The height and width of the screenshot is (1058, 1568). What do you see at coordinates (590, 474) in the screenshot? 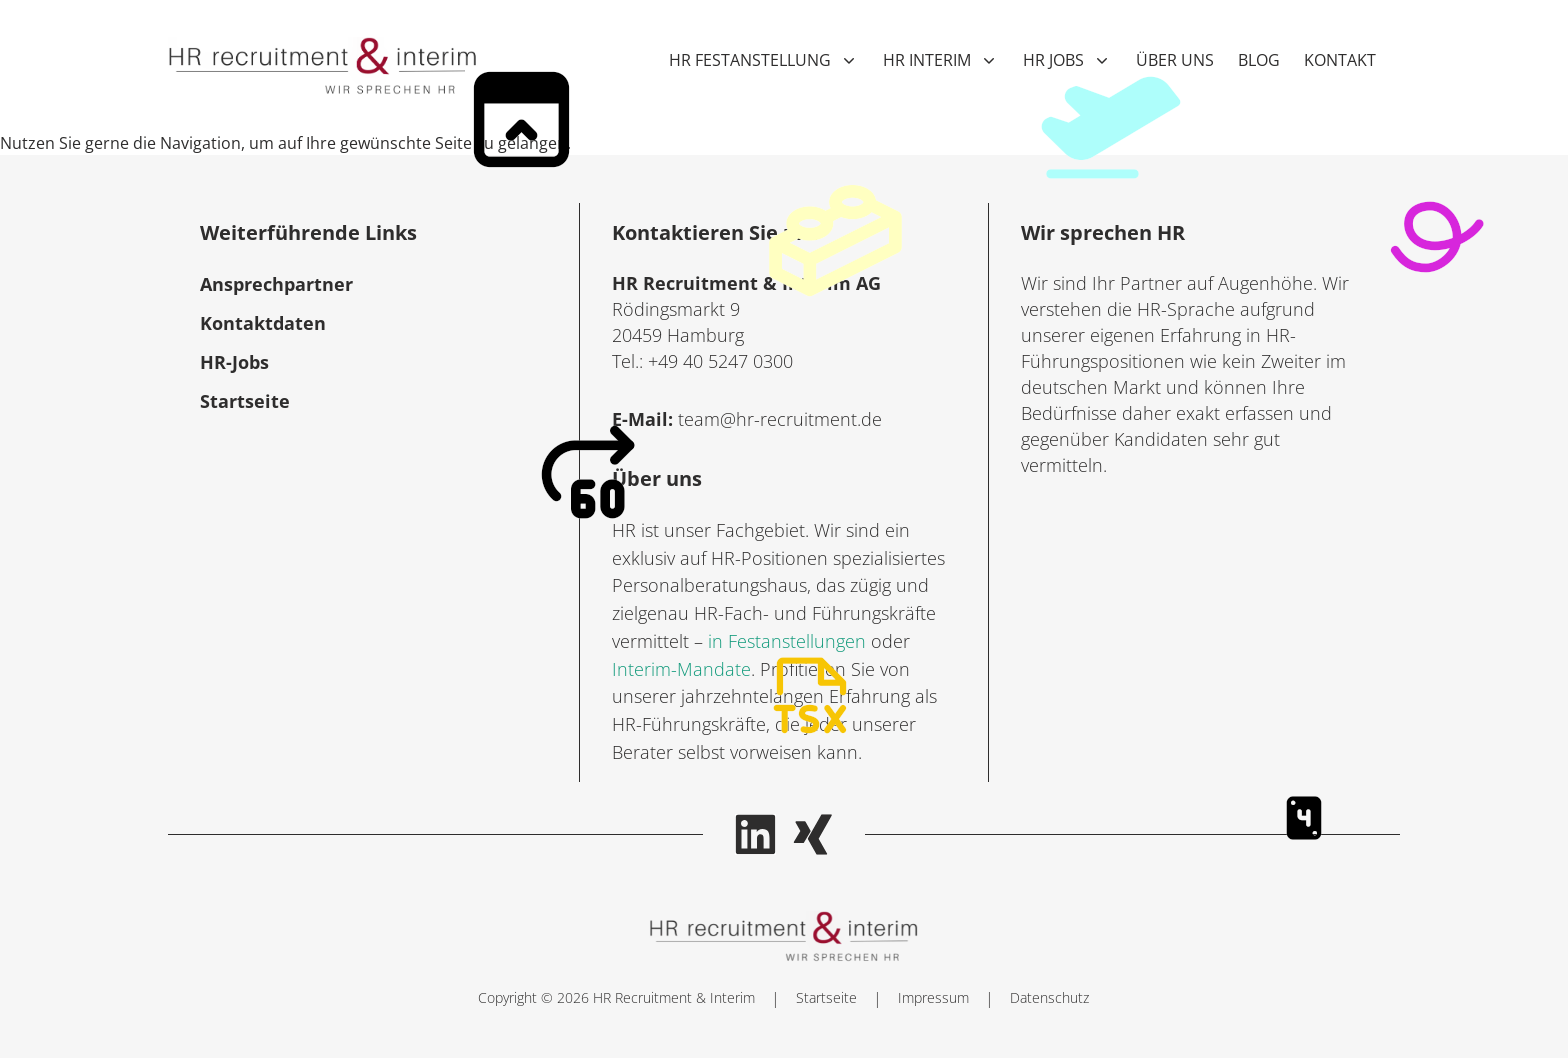
I see `skip forward 60 seconds` at bounding box center [590, 474].